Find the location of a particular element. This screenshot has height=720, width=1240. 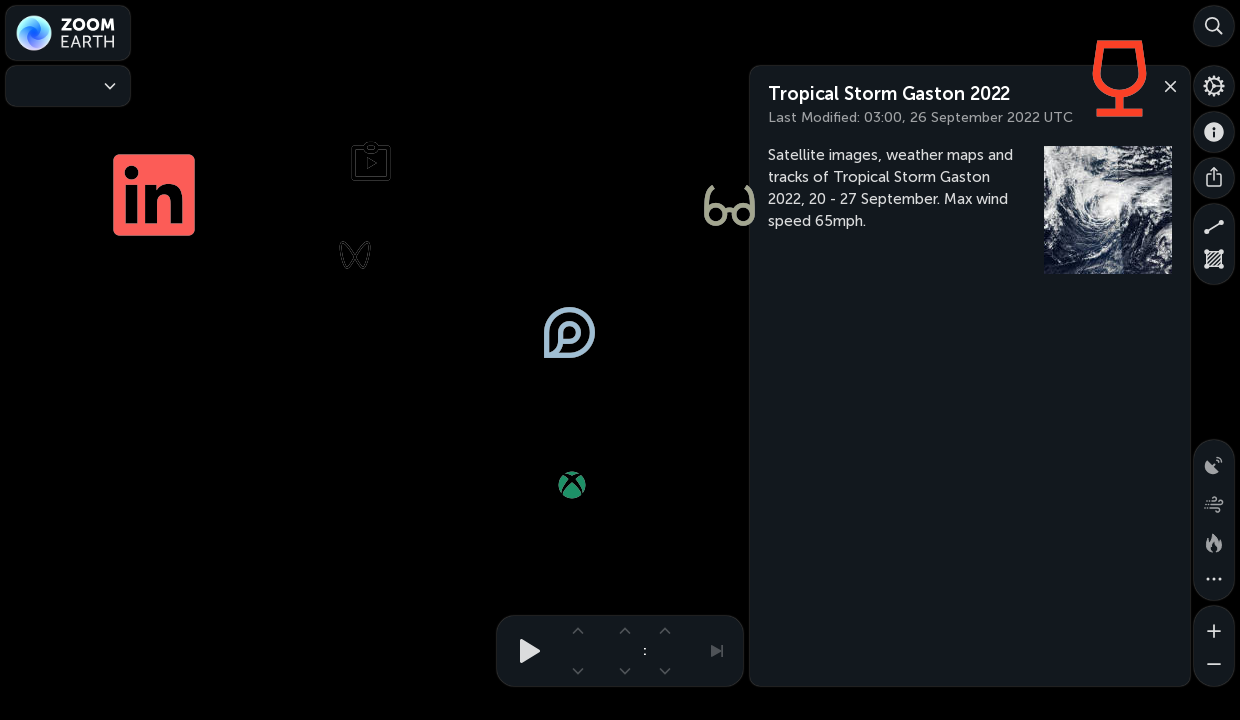

open microsoft loop app is located at coordinates (569, 332).